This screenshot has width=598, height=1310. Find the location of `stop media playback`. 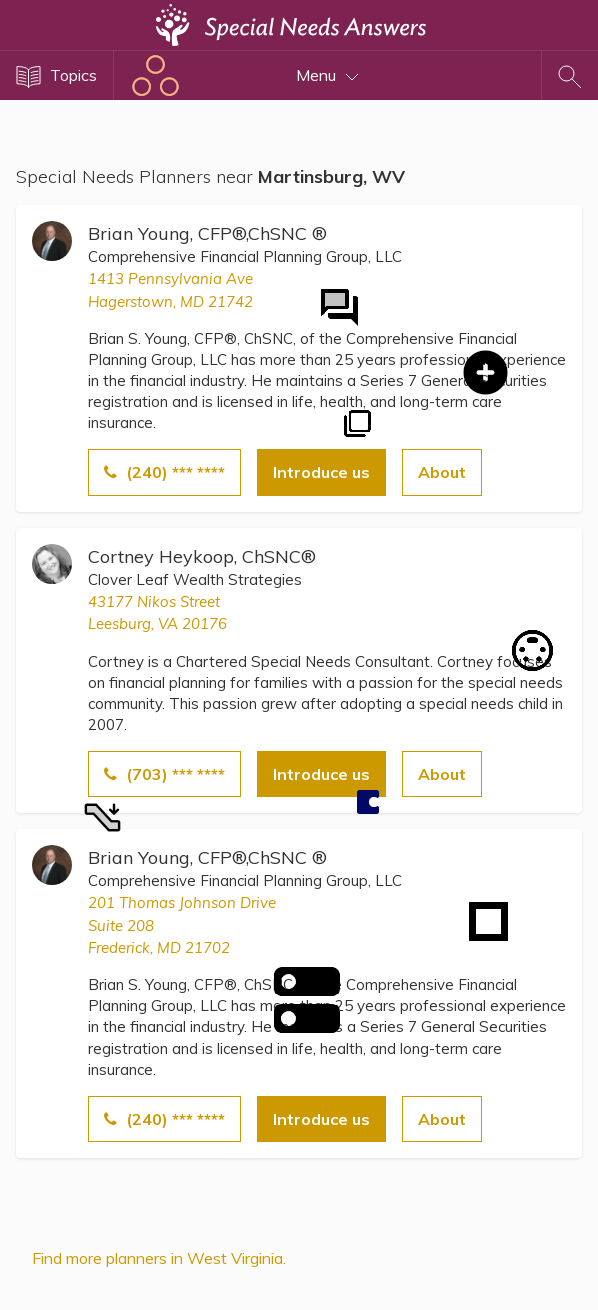

stop media playback is located at coordinates (488, 921).